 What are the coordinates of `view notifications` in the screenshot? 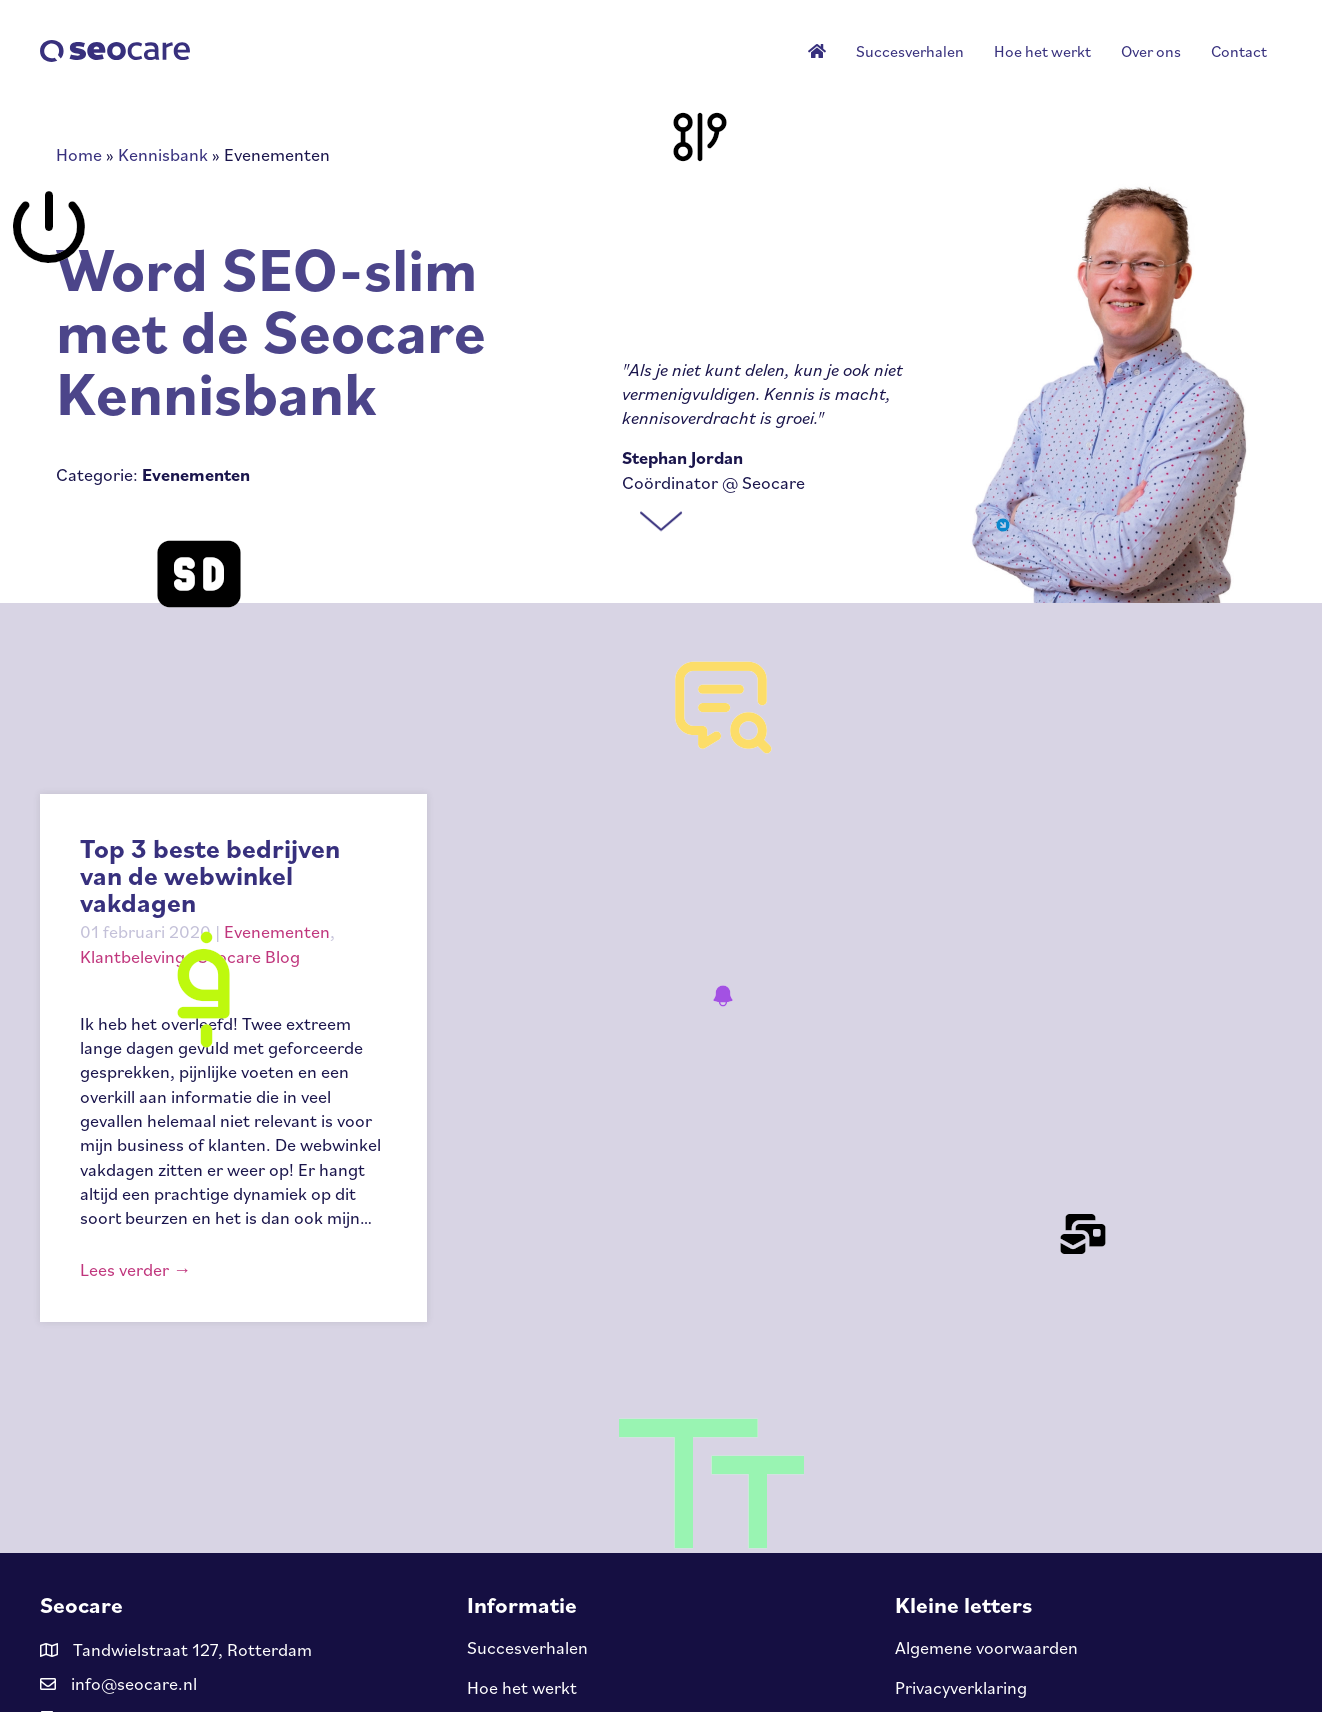 It's located at (723, 996).